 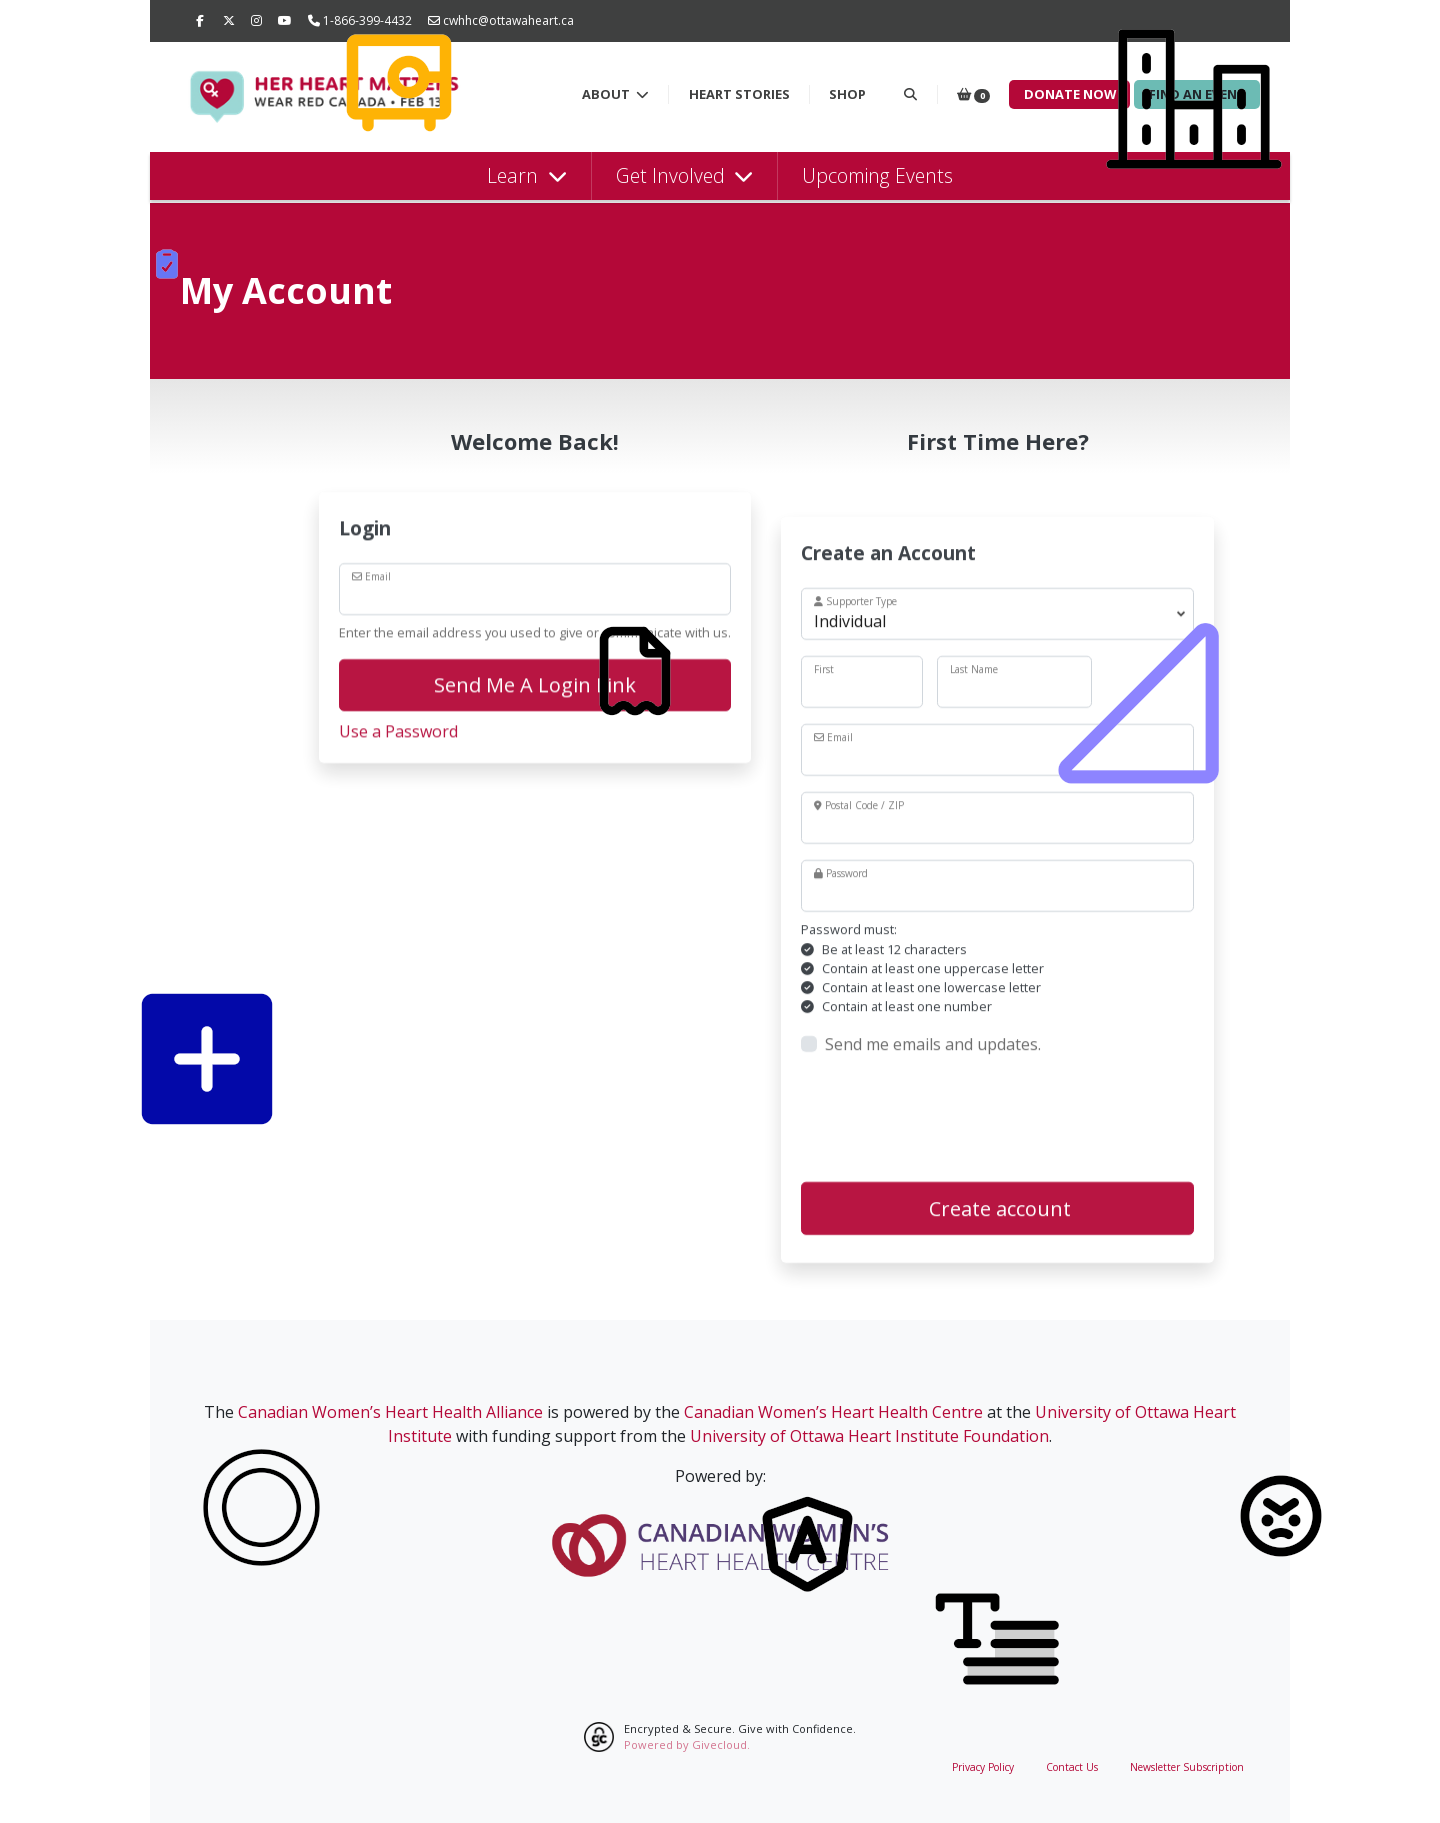 I want to click on indicates no cellular signal available, so click(x=1152, y=710).